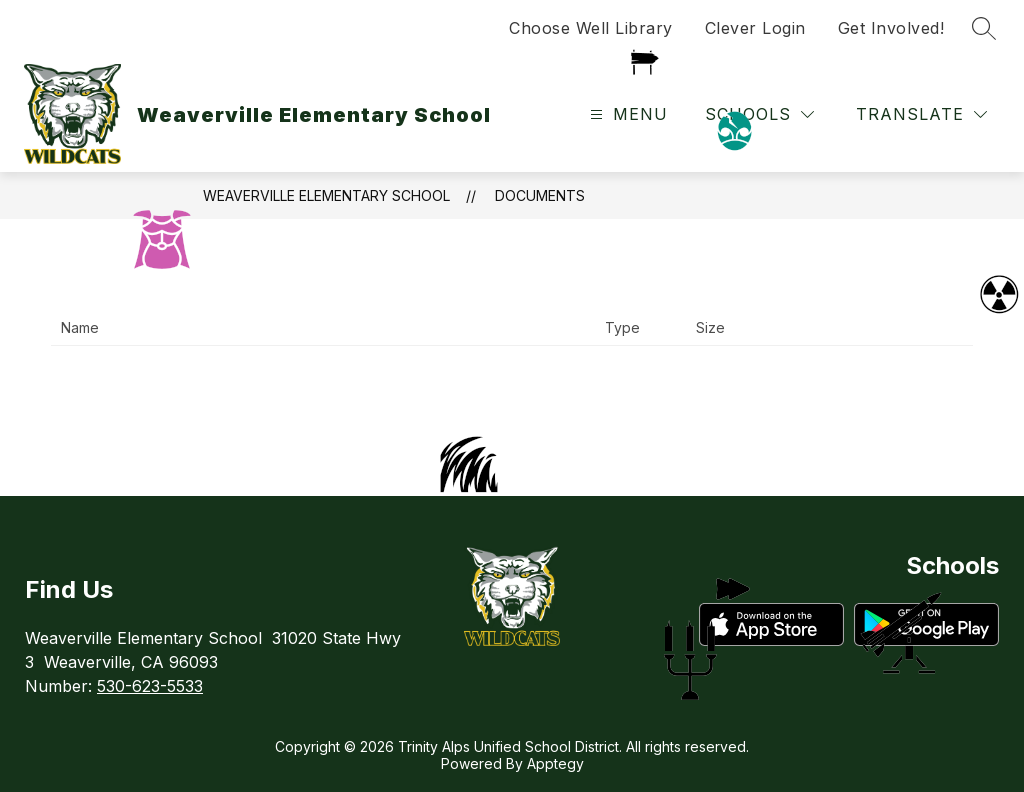 The height and width of the screenshot is (792, 1024). I want to click on launch missile attack in game, so click(901, 633).